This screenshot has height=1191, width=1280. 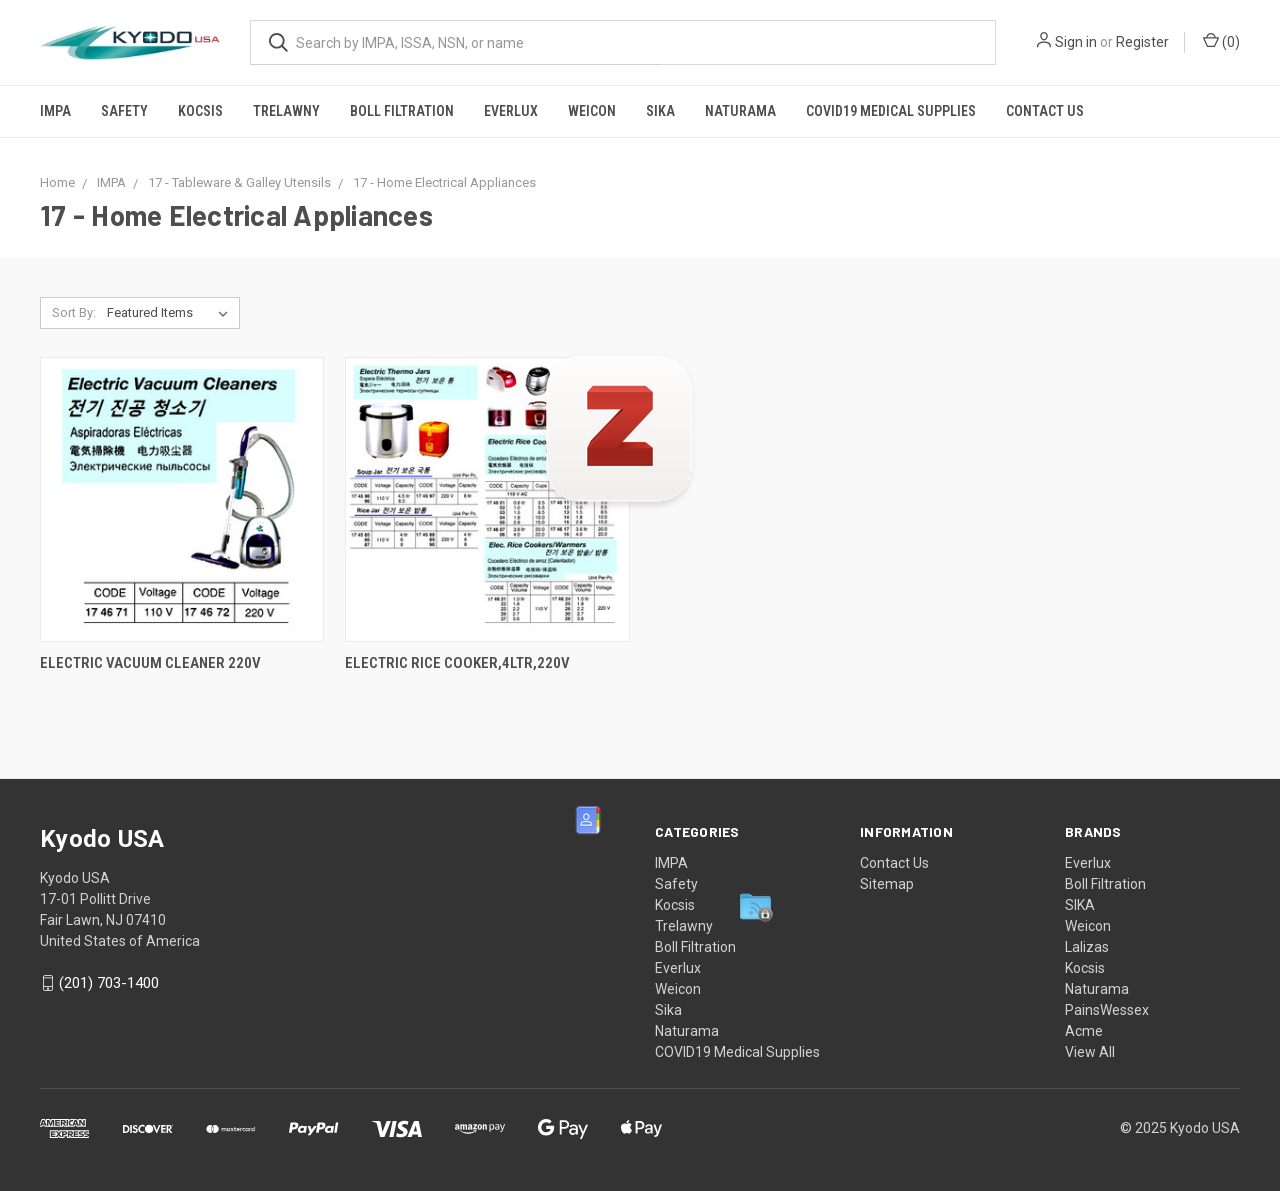 What do you see at coordinates (619, 429) in the screenshot?
I see `open zotero reference manager` at bounding box center [619, 429].